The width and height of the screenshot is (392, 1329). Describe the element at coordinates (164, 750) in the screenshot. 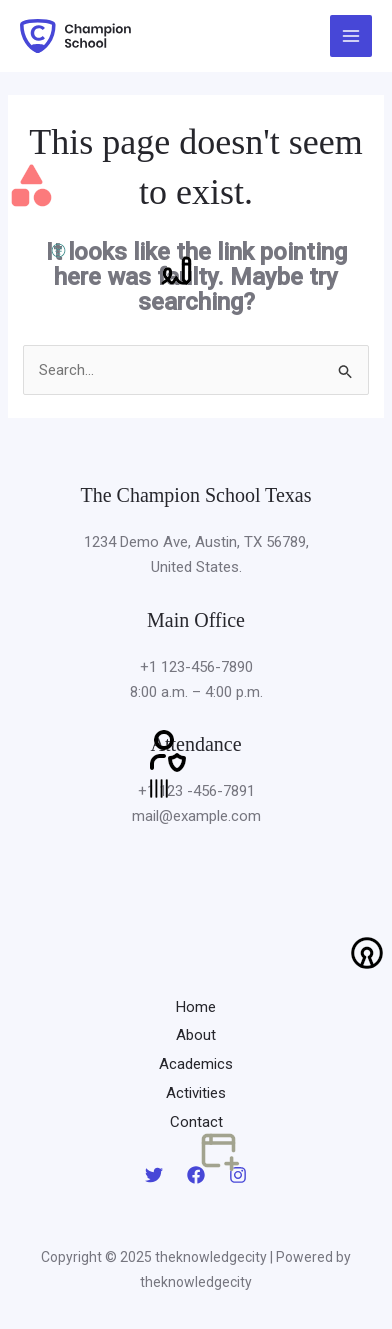

I see `view or manage account security settings` at that location.